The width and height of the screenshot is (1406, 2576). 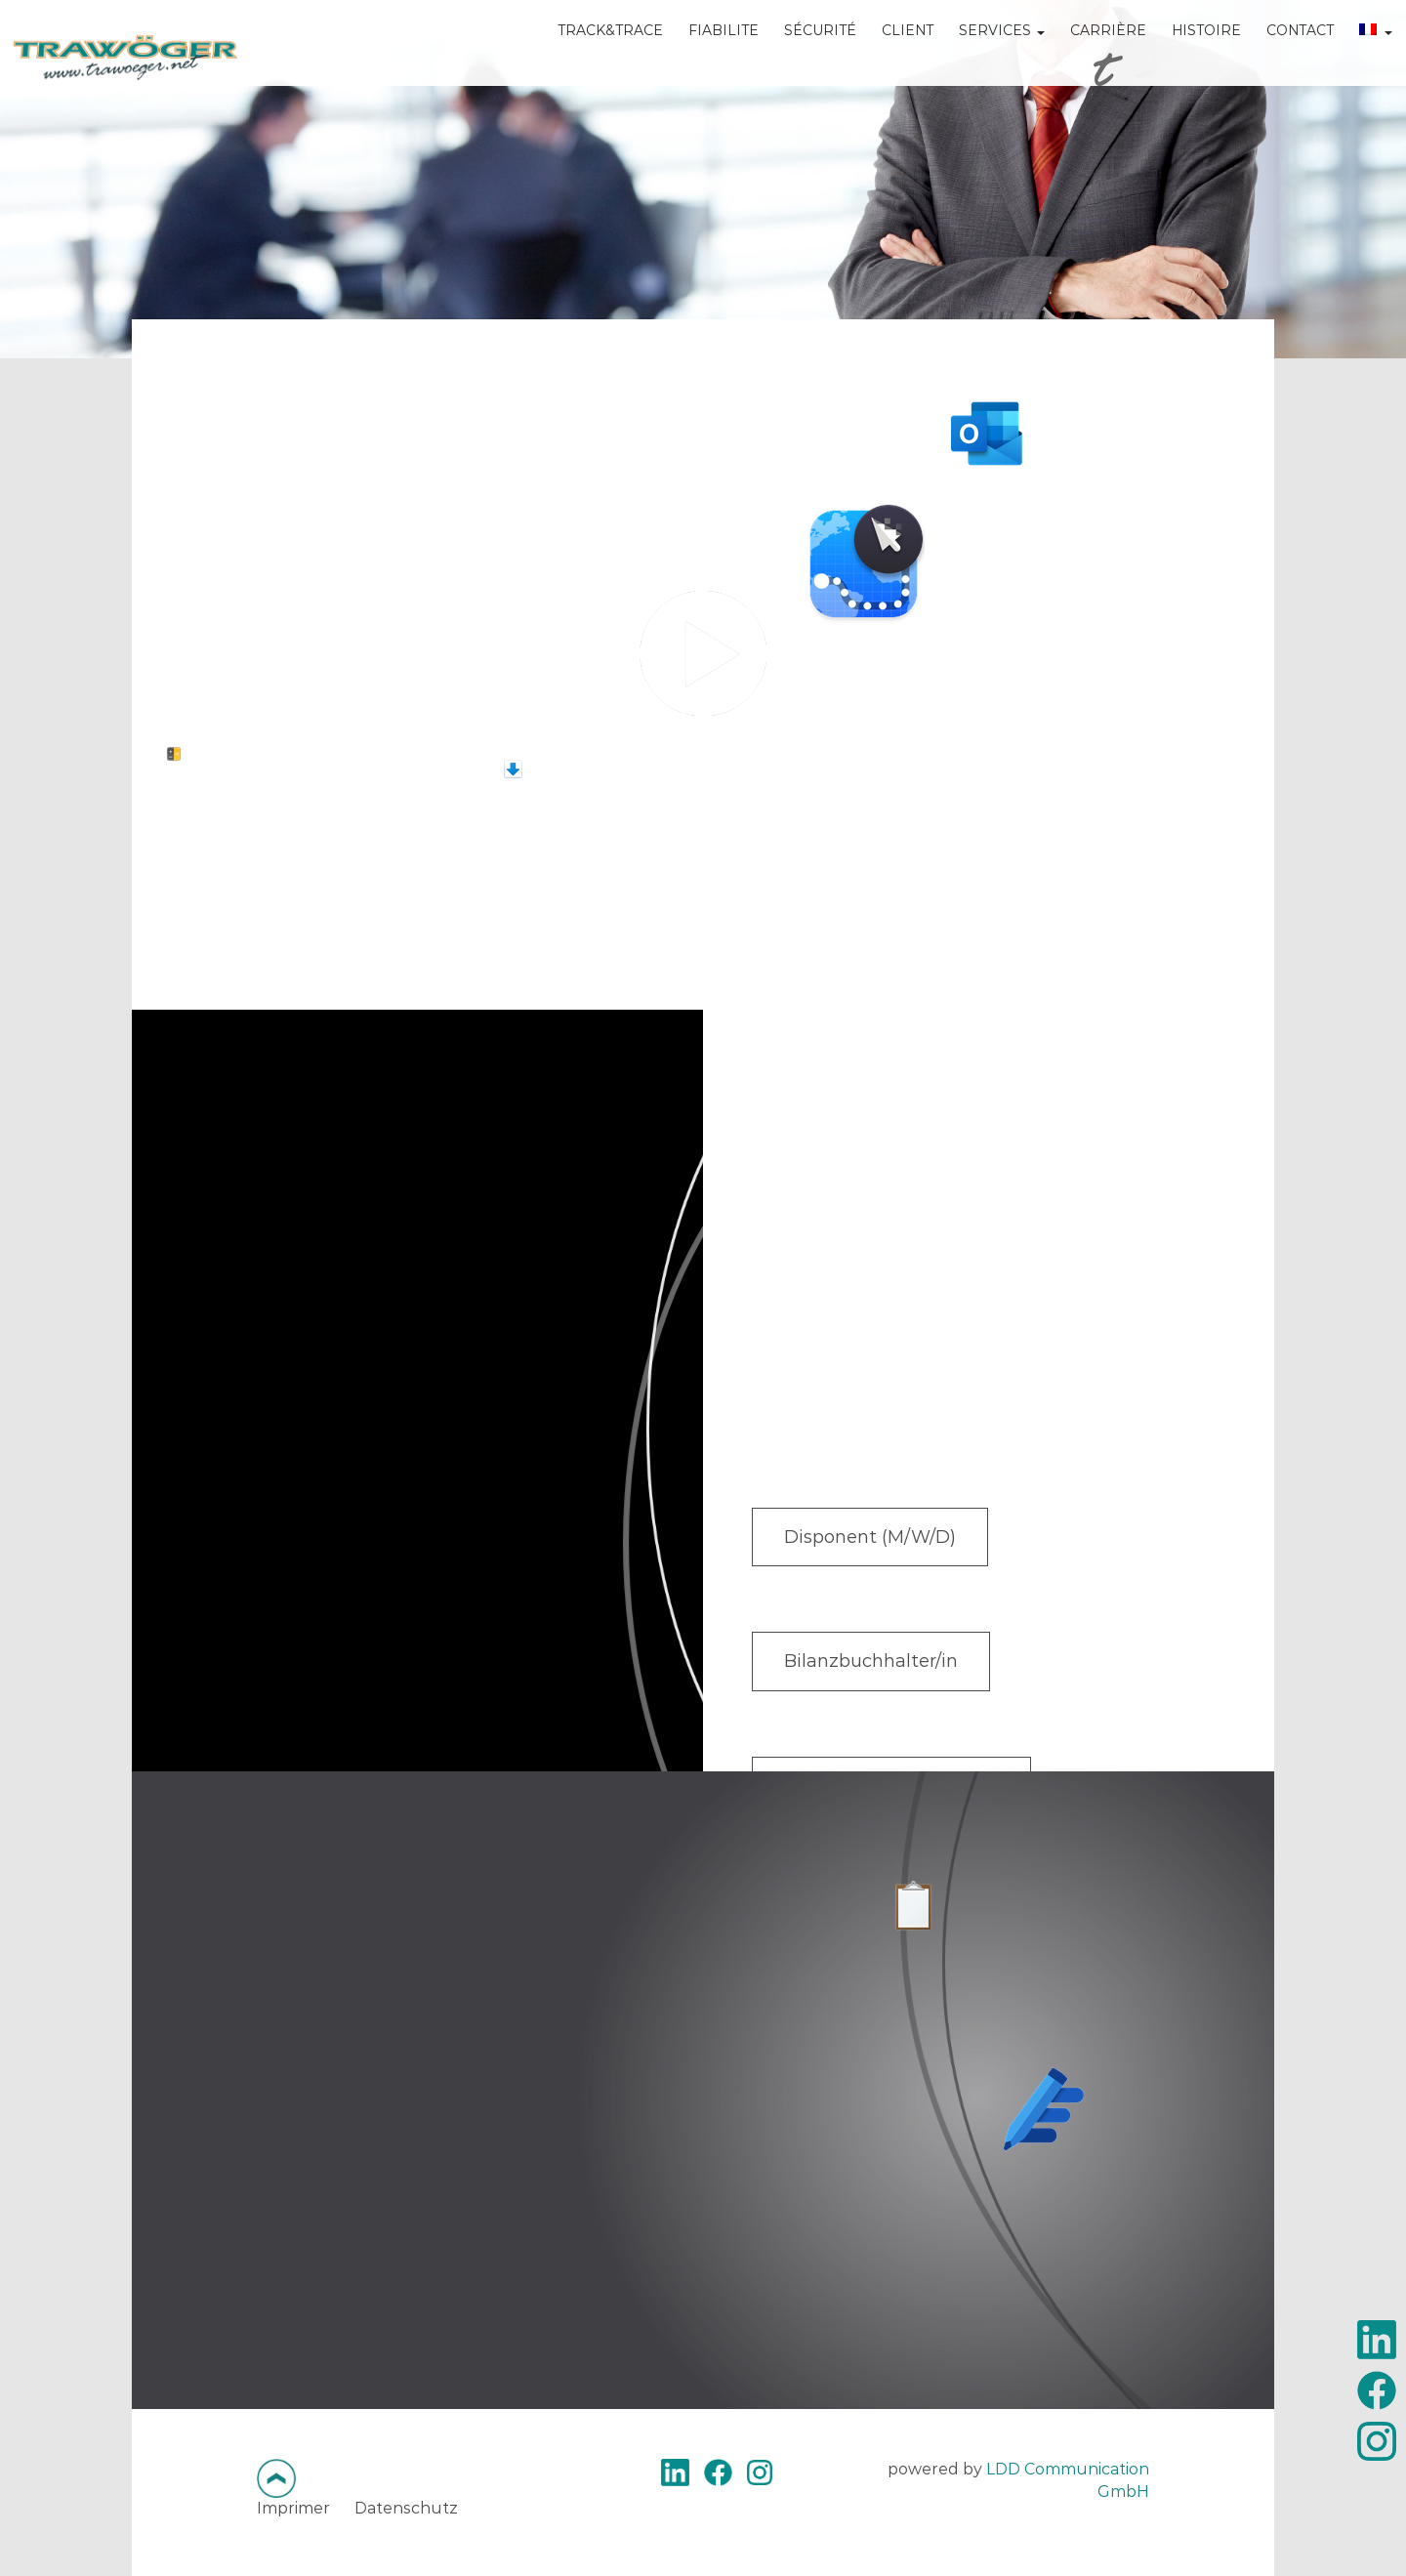 I want to click on open the calculator app, so click(x=174, y=754).